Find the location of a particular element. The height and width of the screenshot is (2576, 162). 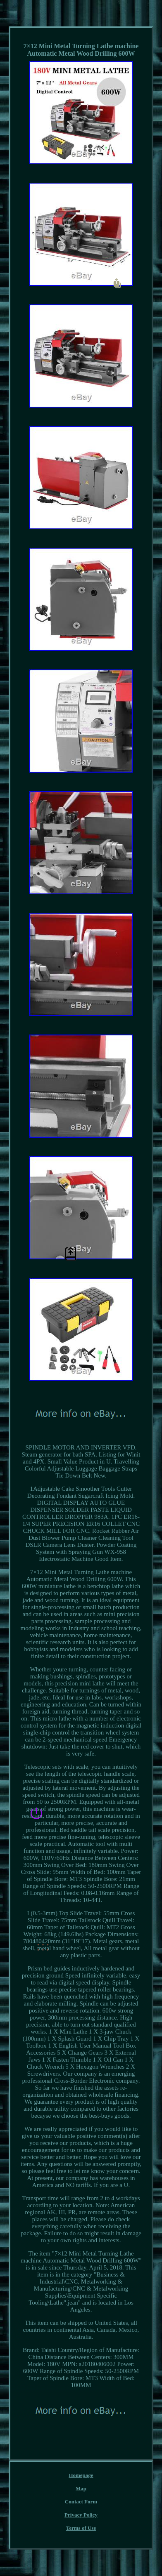

share or export multiple items is located at coordinates (117, 283).